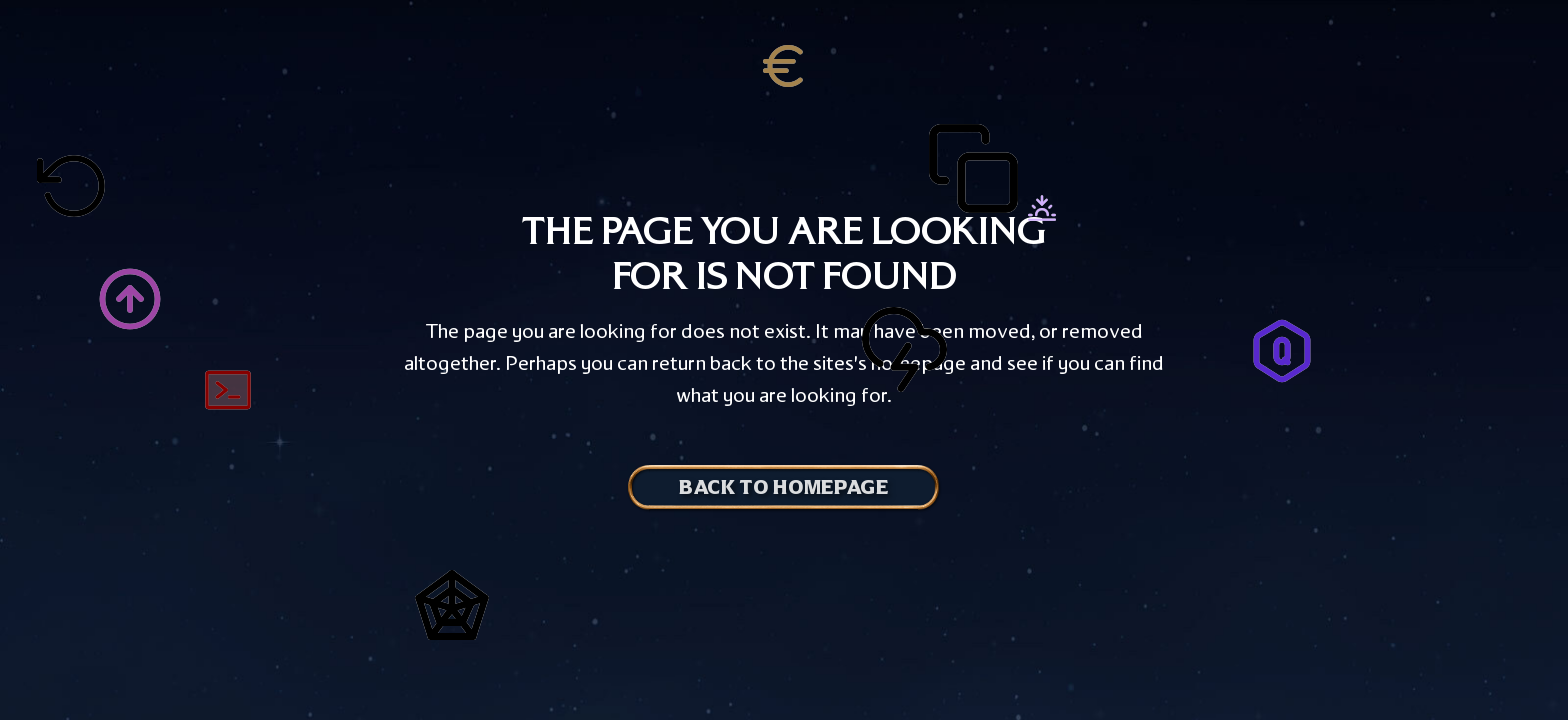 This screenshot has height=720, width=1568. I want to click on set display to evening or night mode, so click(1042, 208).